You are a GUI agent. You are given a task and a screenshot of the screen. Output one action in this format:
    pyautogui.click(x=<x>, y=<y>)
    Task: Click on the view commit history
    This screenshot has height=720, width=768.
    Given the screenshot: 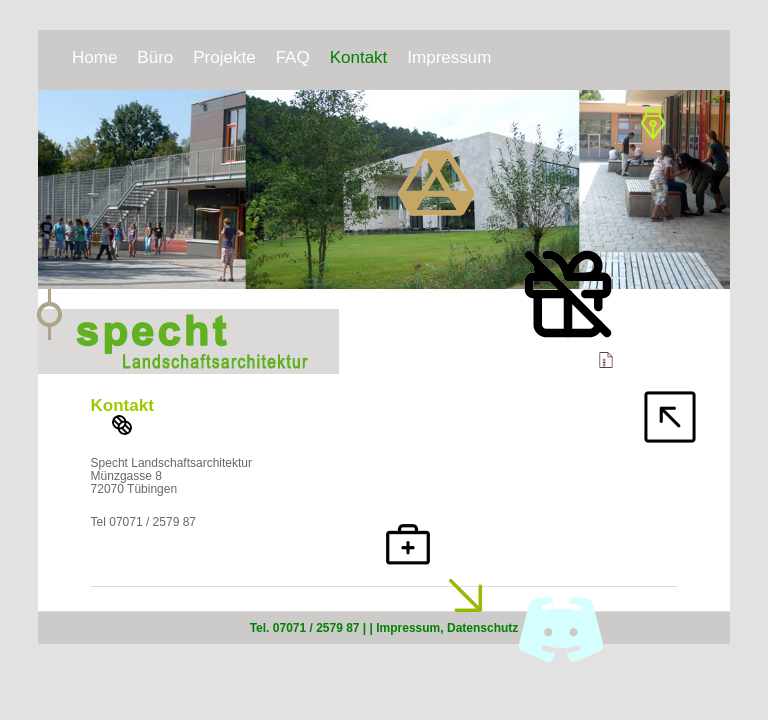 What is the action you would take?
    pyautogui.click(x=49, y=314)
    